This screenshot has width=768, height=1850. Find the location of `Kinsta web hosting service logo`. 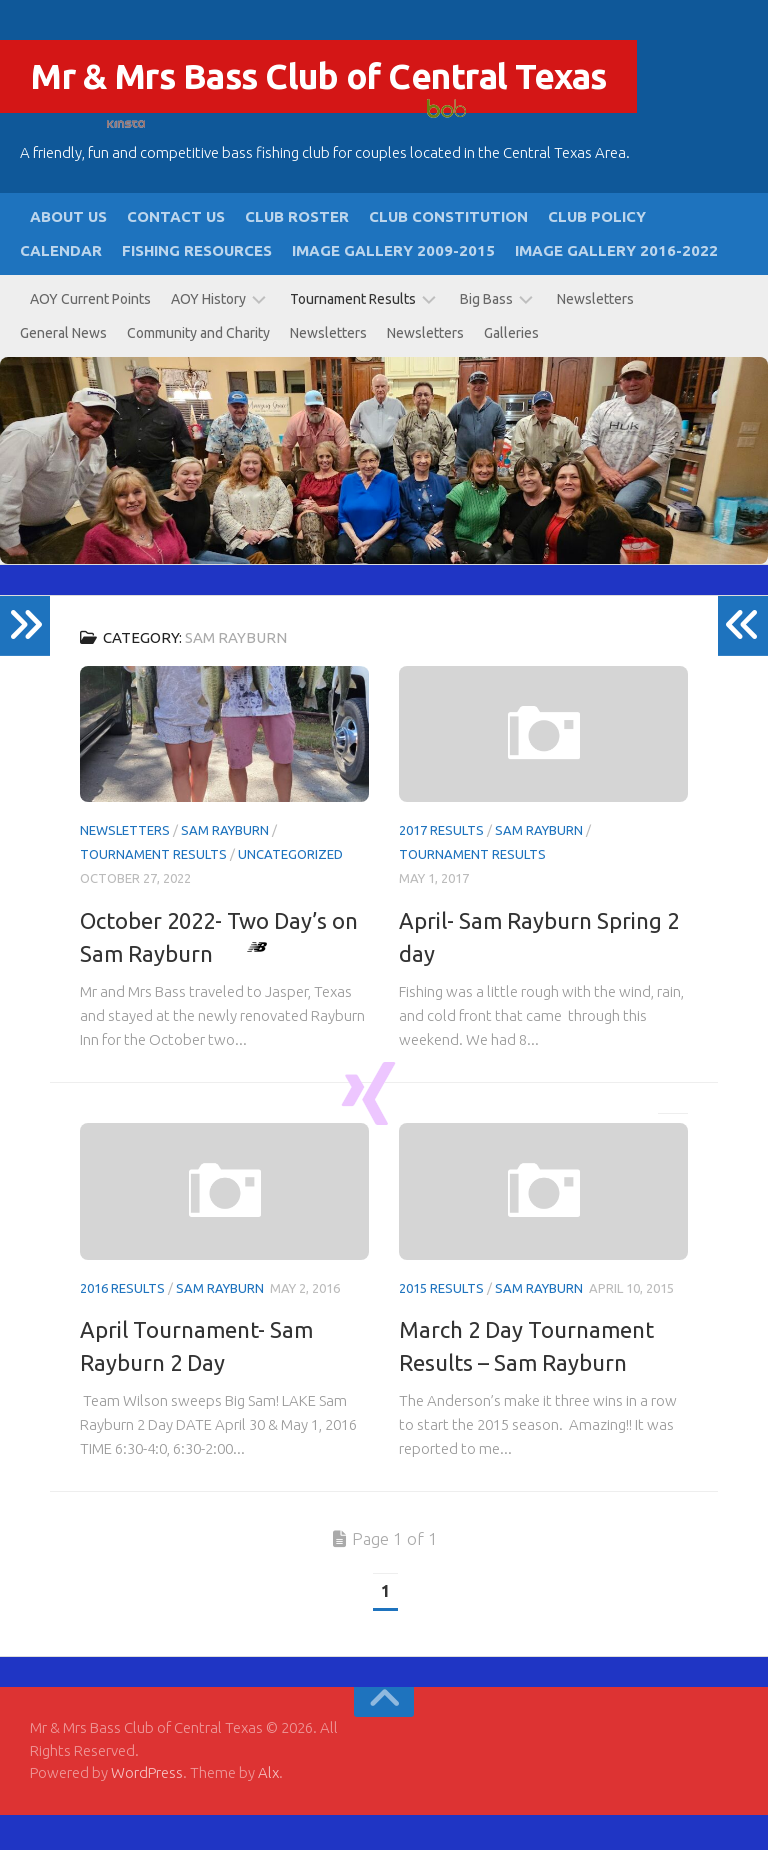

Kinsta web hosting service logo is located at coordinates (126, 124).